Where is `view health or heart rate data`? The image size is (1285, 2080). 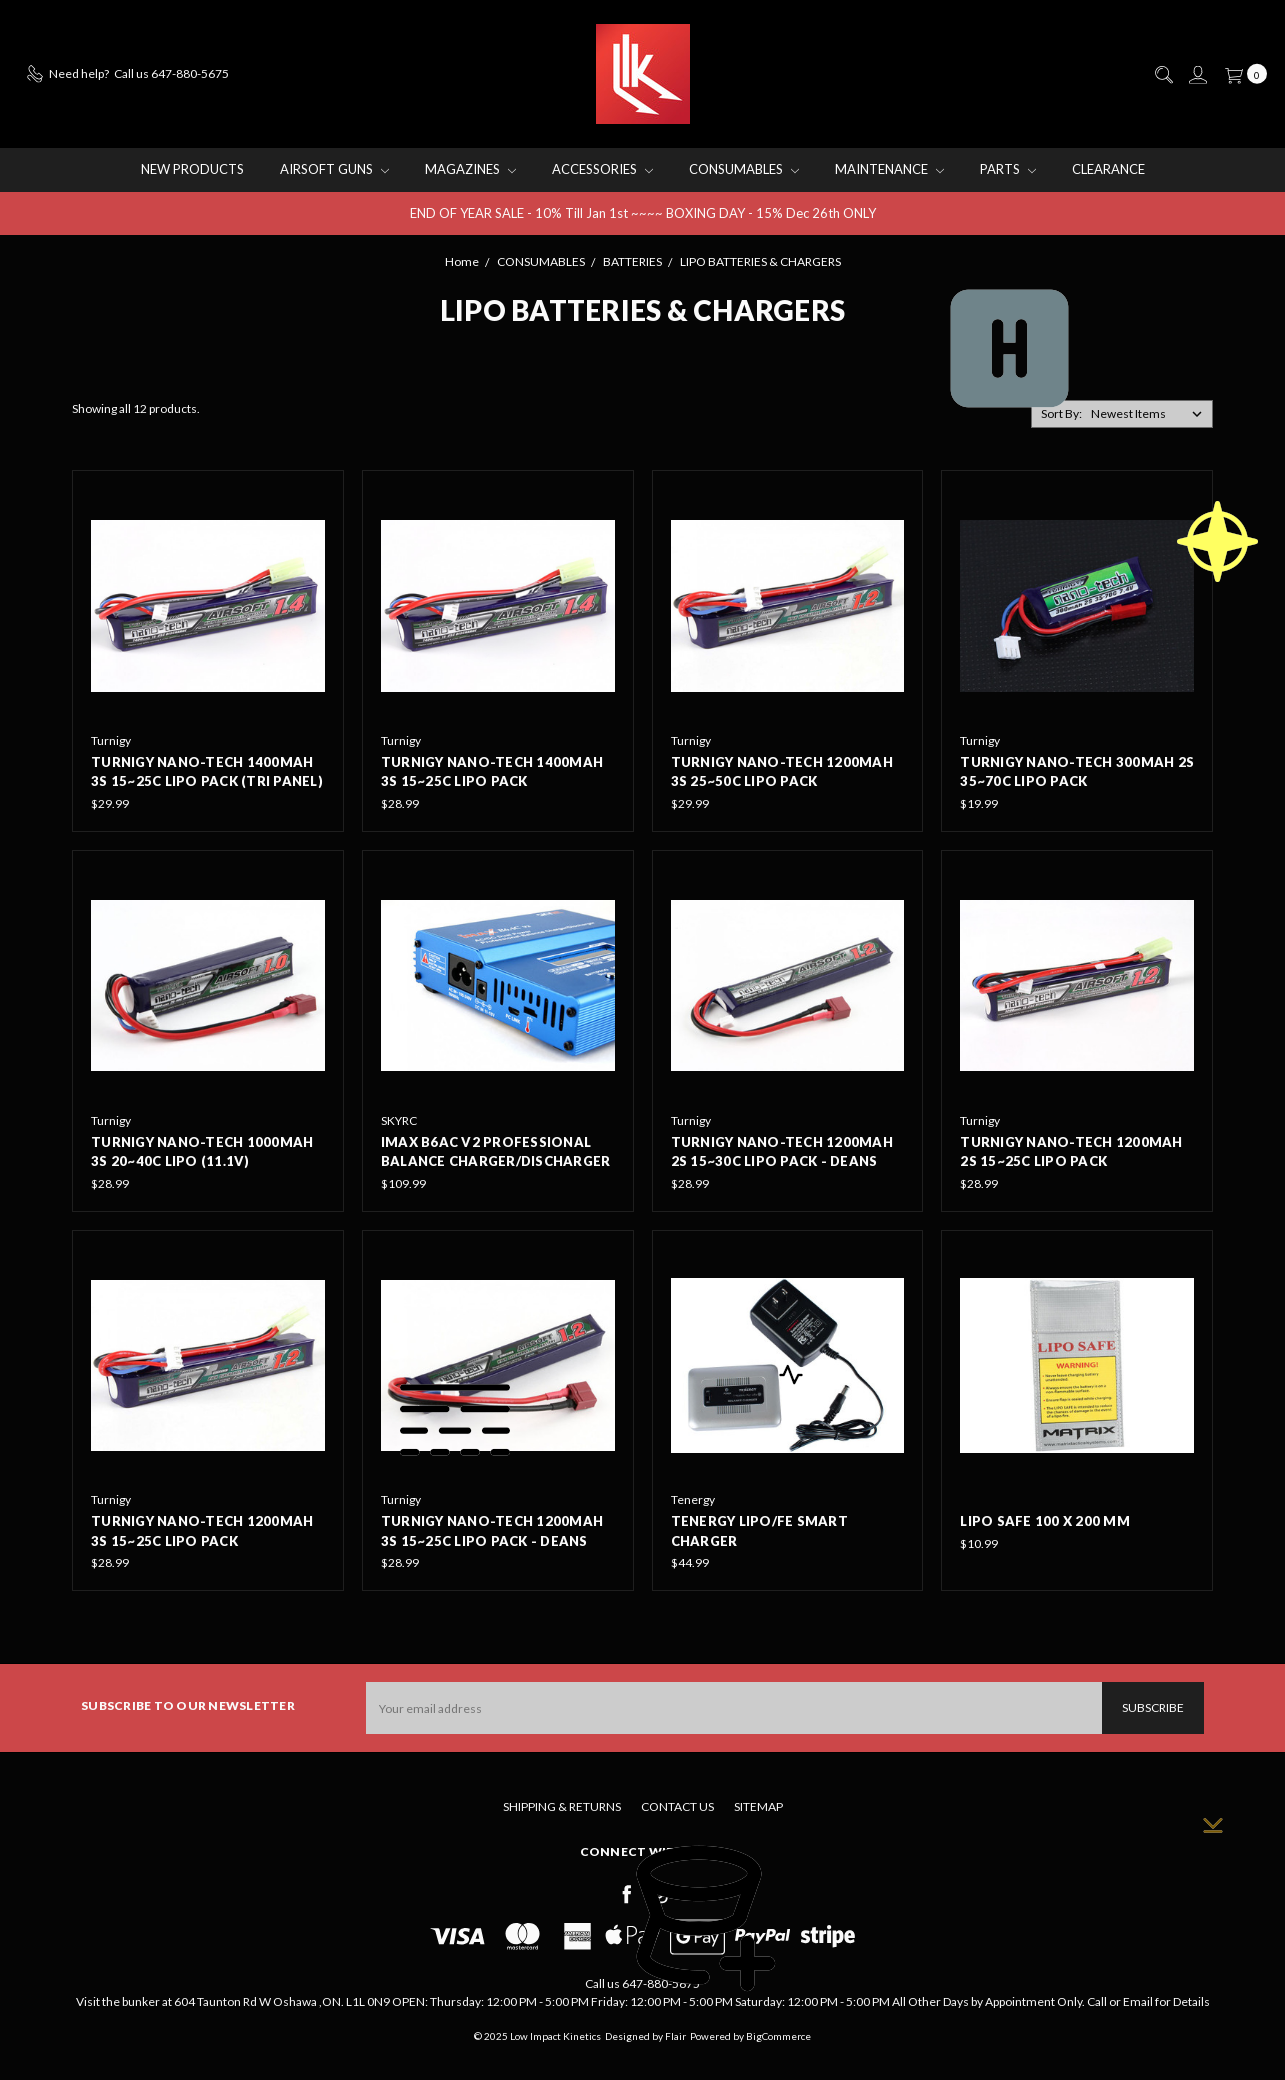
view health or heart rate data is located at coordinates (791, 1375).